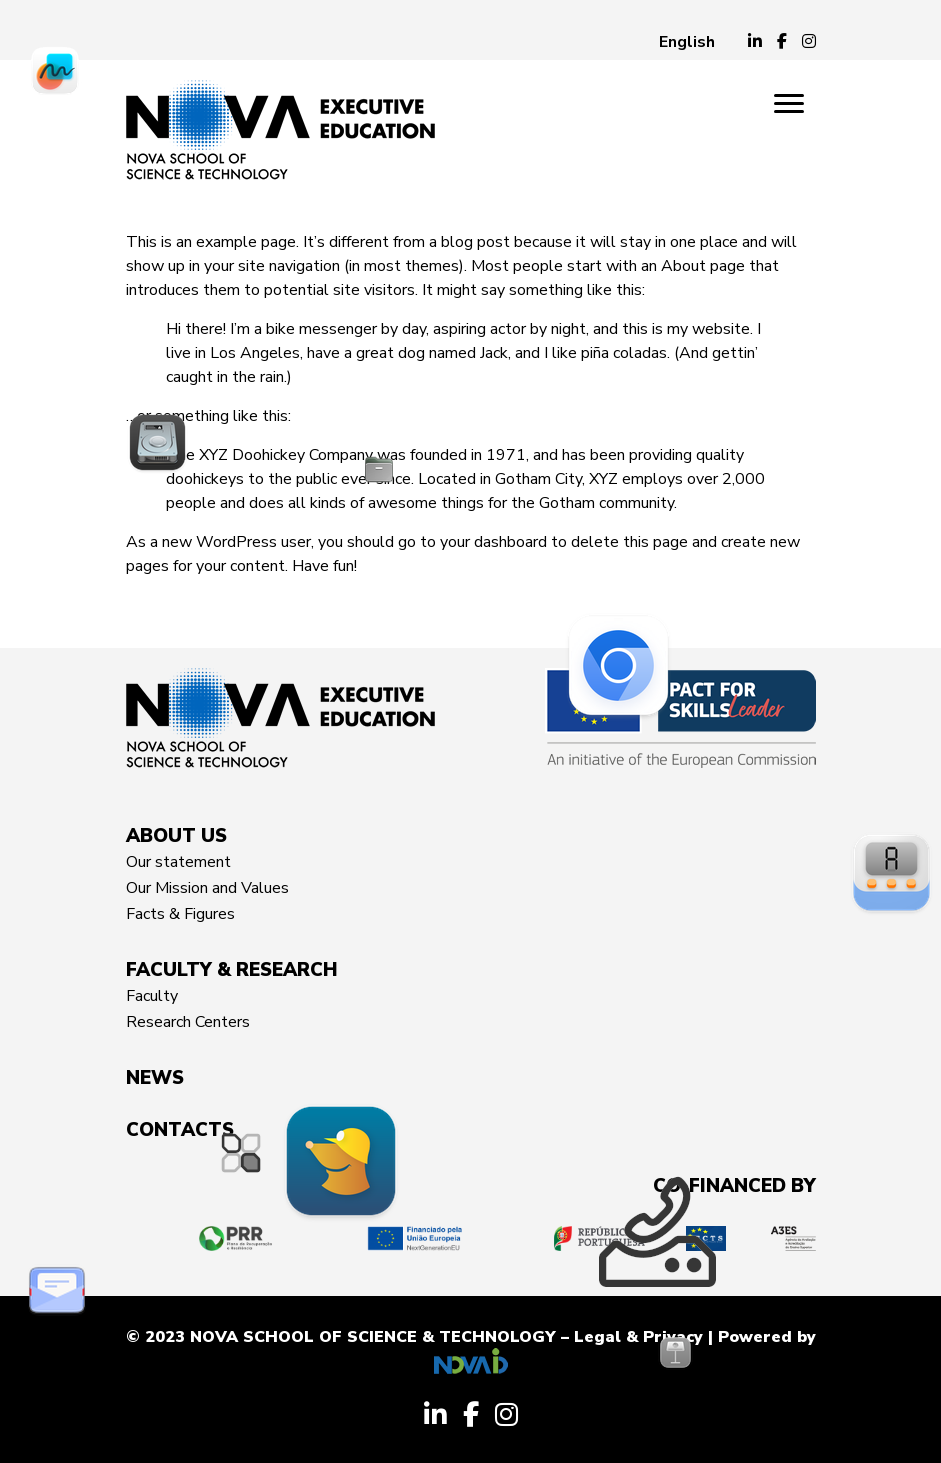  What do you see at coordinates (241, 1153) in the screenshot?
I see `connect or manage exchange account integration` at bounding box center [241, 1153].